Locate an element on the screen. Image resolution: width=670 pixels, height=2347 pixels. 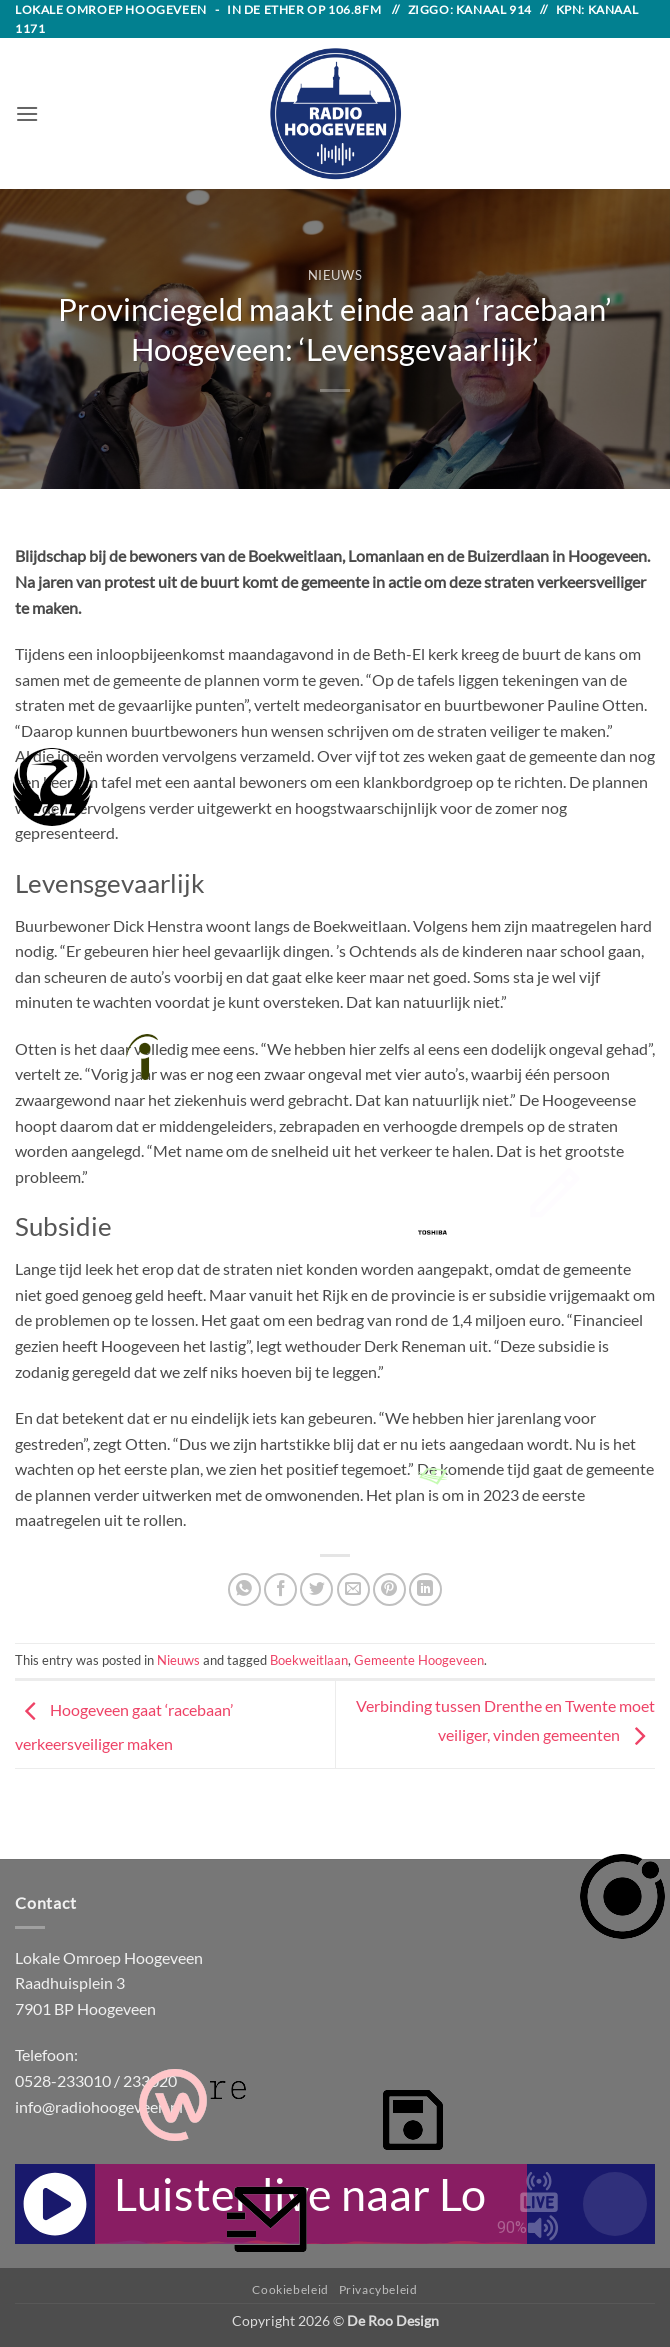
remark markdown processor logo is located at coordinates (228, 2090).